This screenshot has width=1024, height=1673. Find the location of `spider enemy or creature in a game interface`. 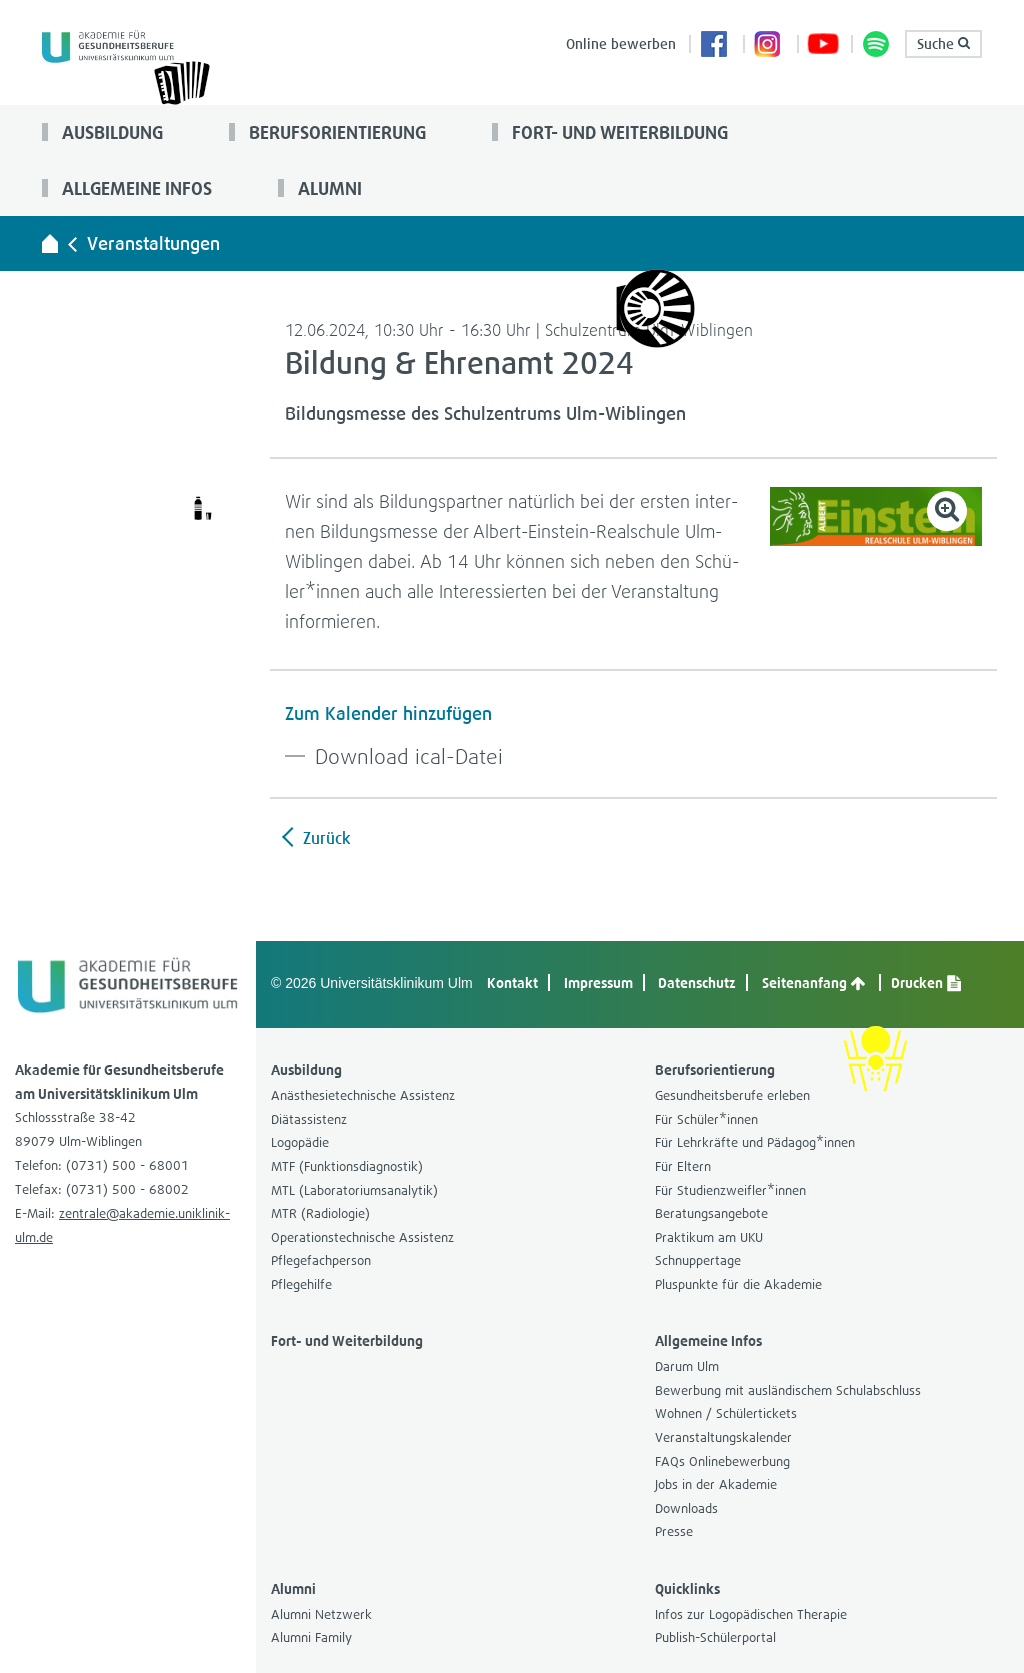

spider enemy or creature in a game interface is located at coordinates (875, 1058).